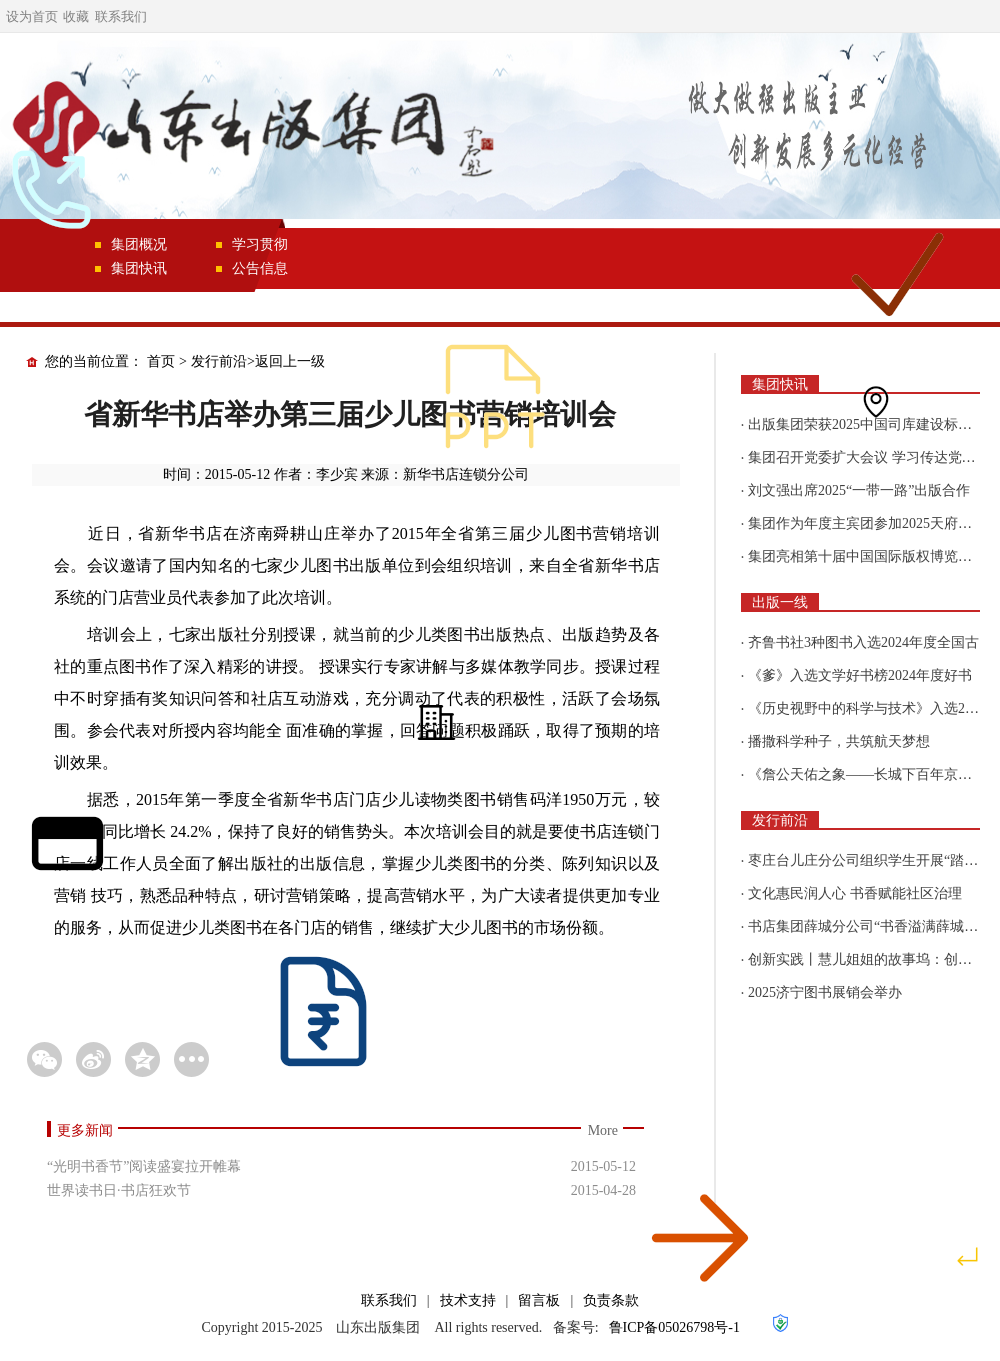 The image size is (1000, 1361). What do you see at coordinates (493, 401) in the screenshot?
I see `open a PowerPoint presentation file` at bounding box center [493, 401].